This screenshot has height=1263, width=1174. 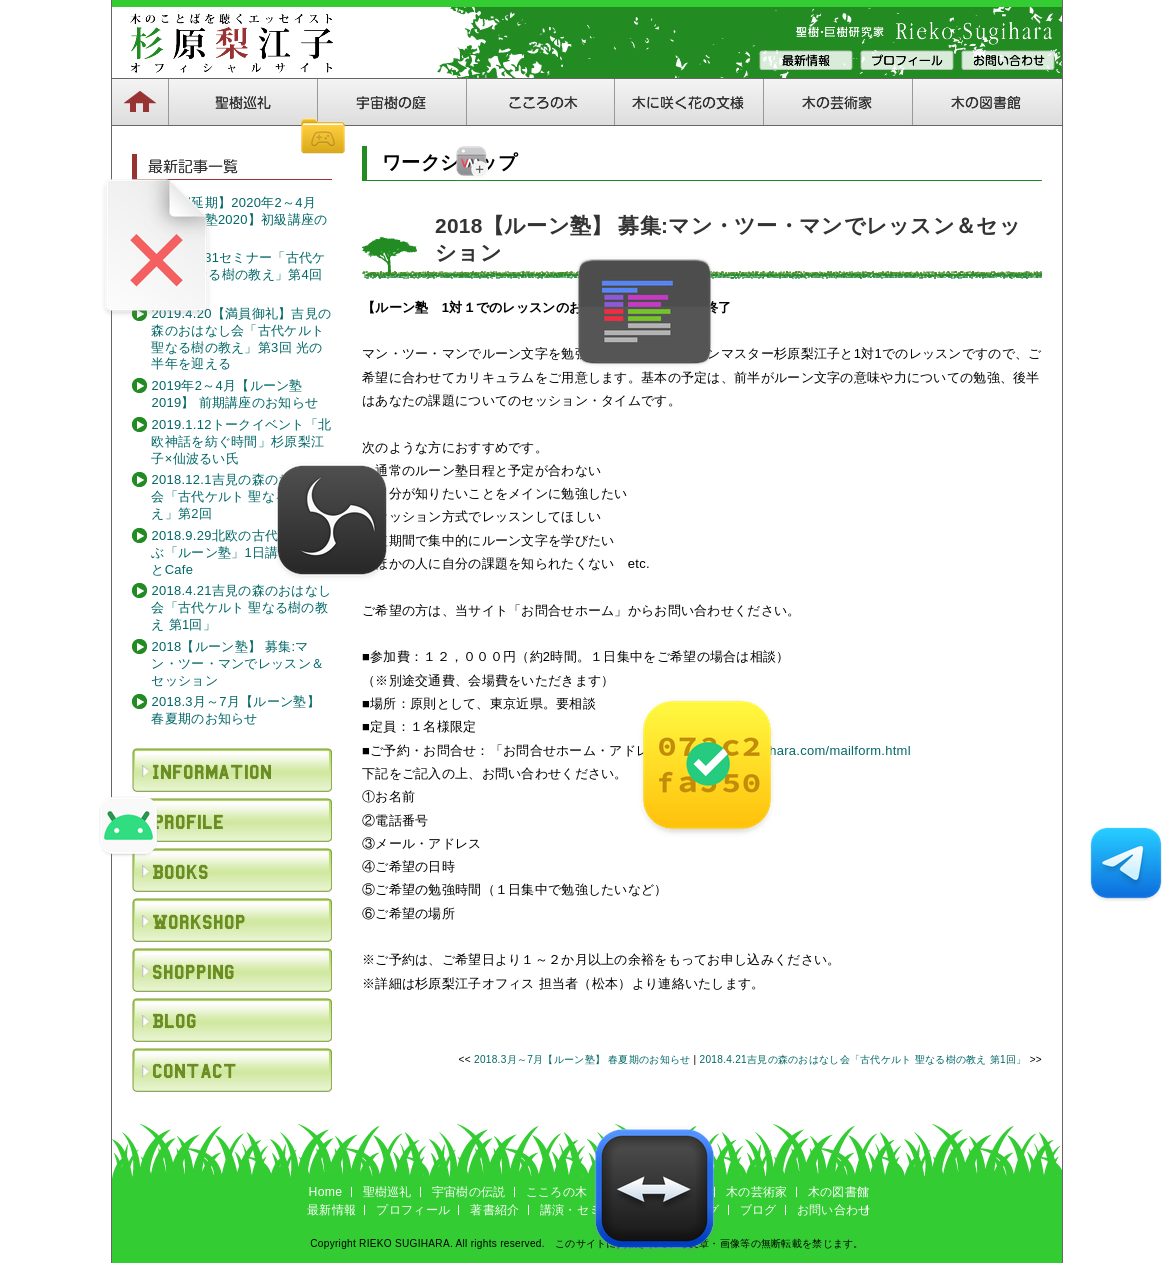 What do you see at coordinates (644, 311) in the screenshot?
I see `open the software development environment` at bounding box center [644, 311].